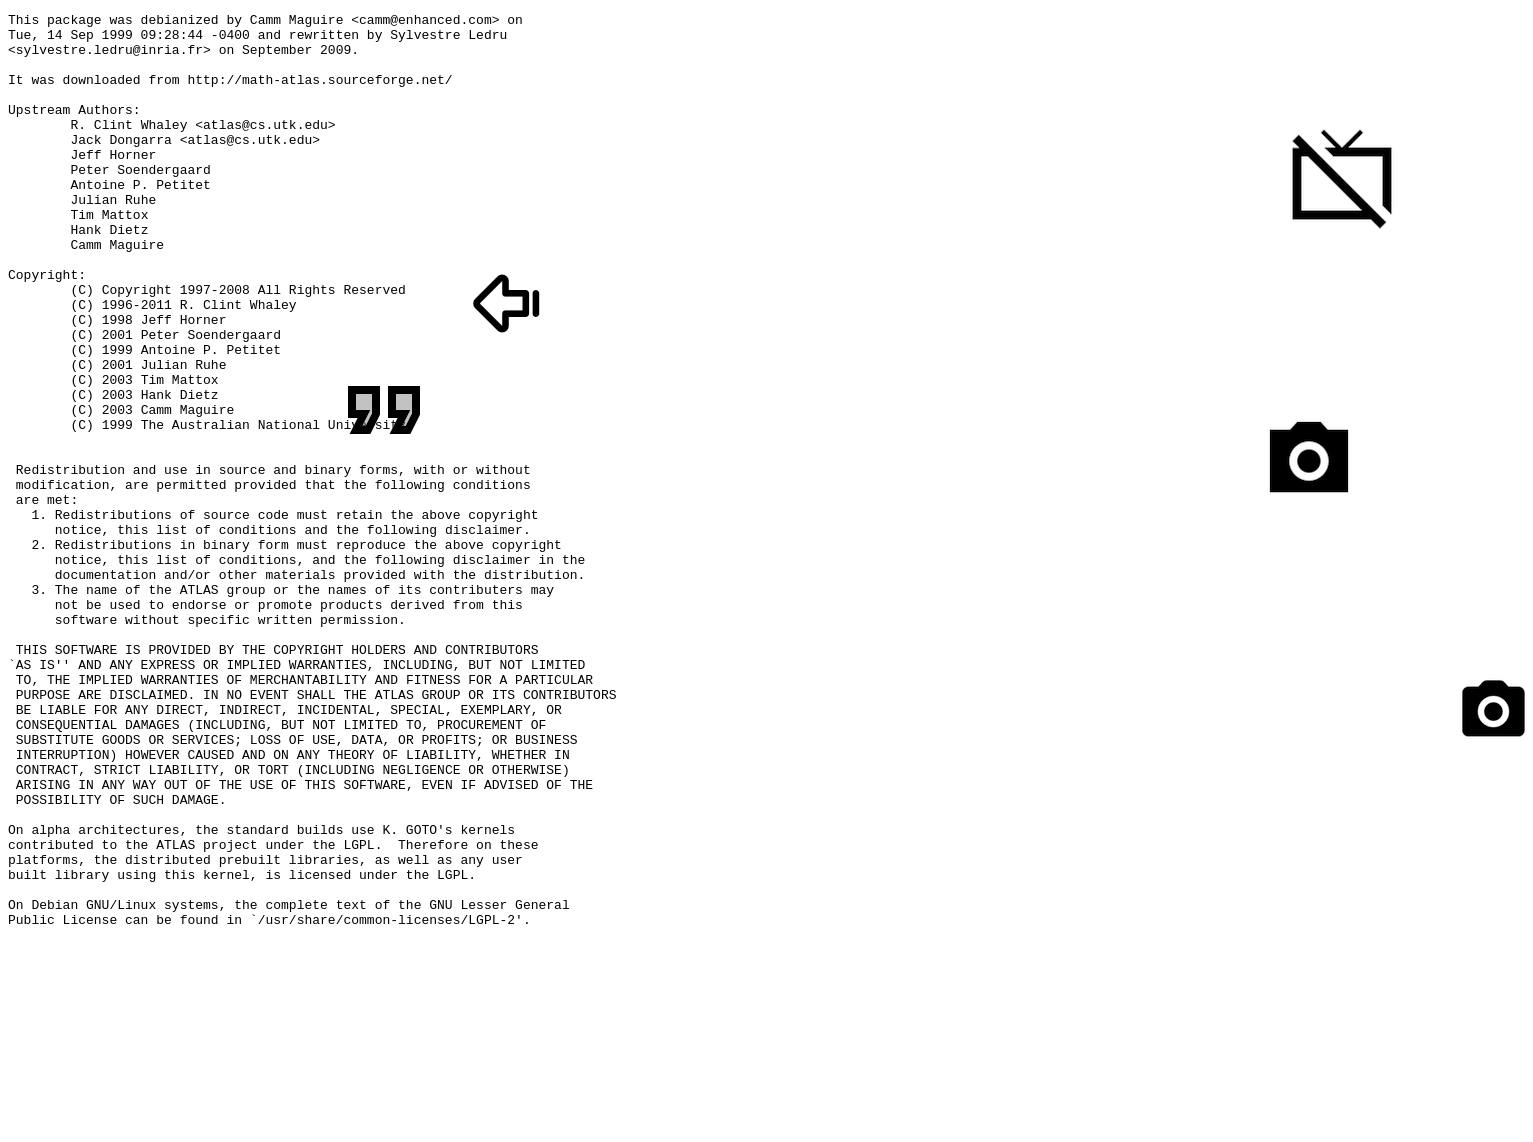 The image size is (1533, 1142). I want to click on go back to the previous screen, so click(505, 303).